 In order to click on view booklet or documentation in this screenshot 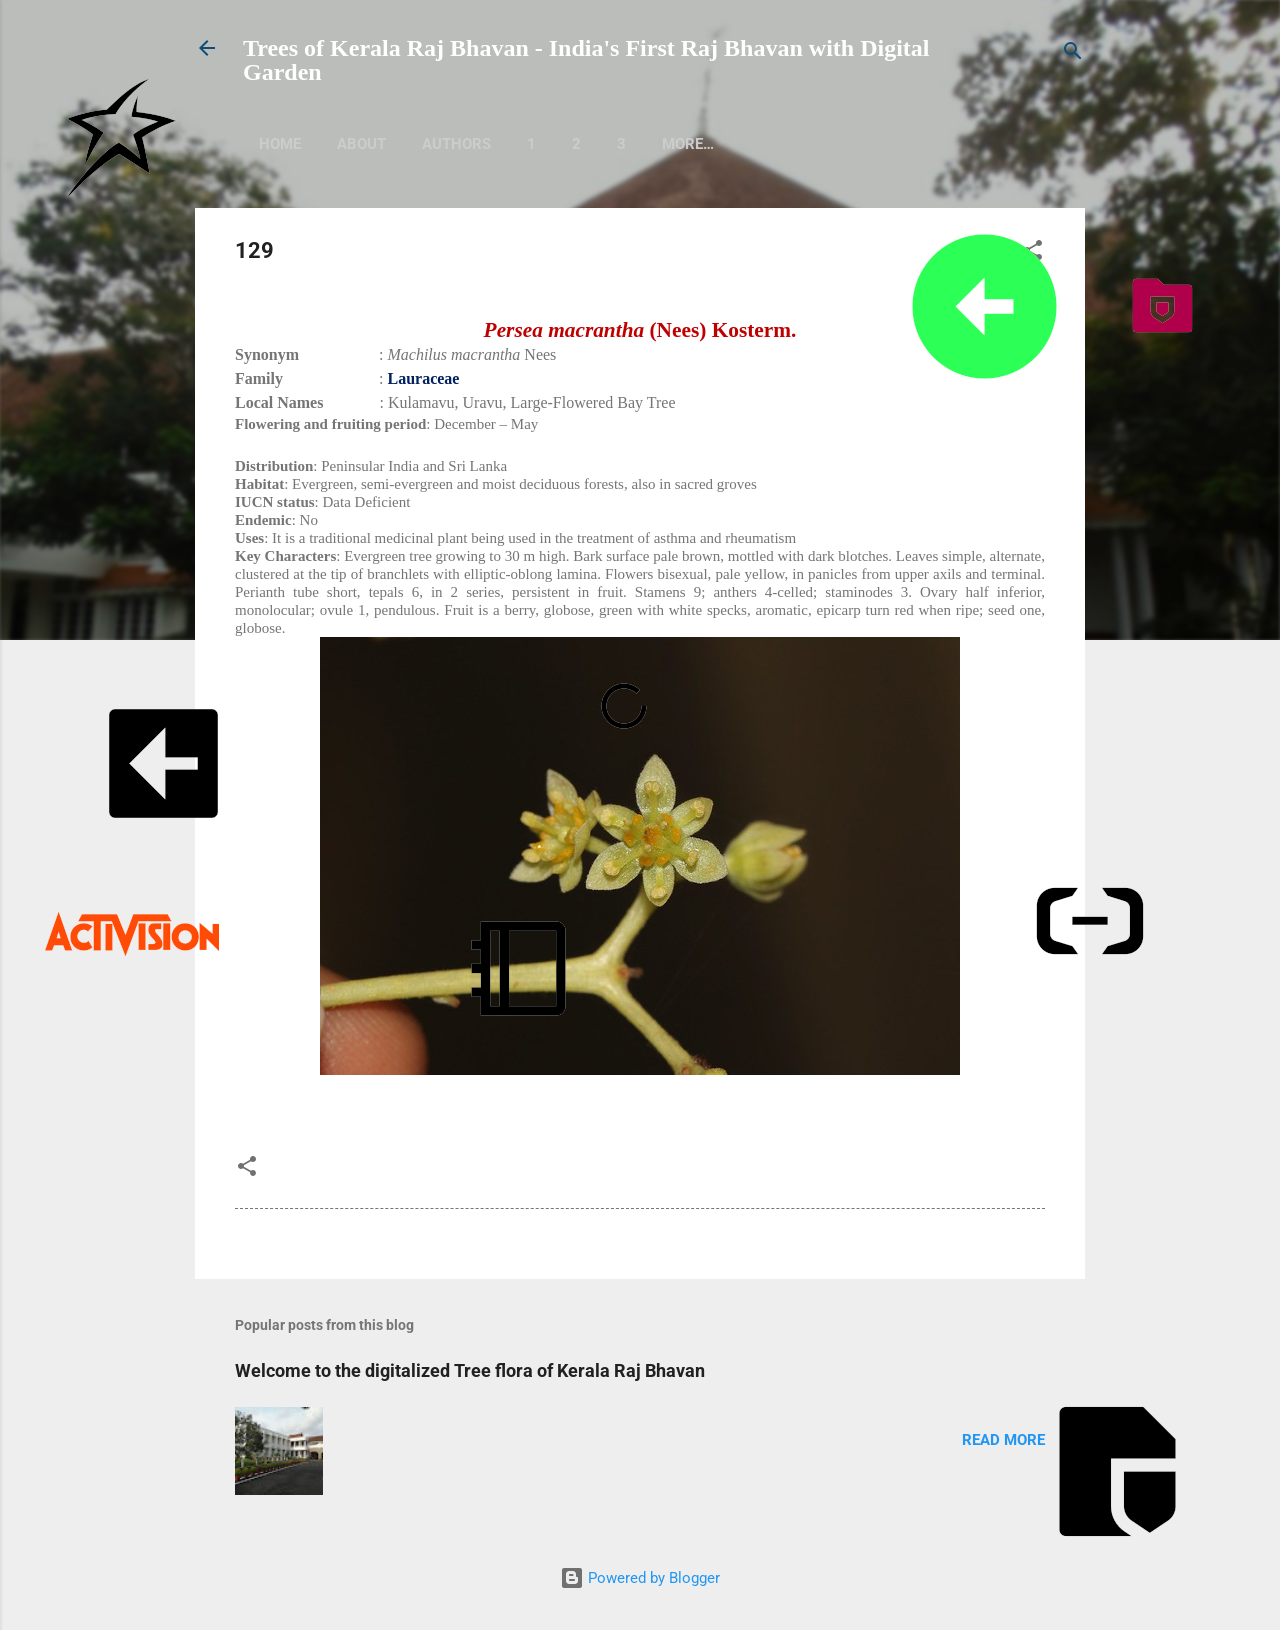, I will do `click(518, 968)`.